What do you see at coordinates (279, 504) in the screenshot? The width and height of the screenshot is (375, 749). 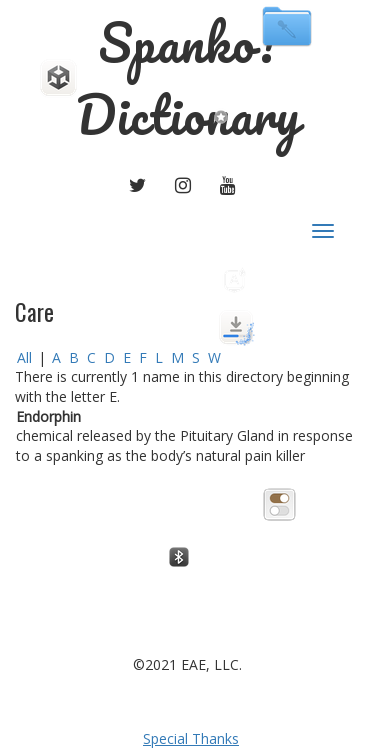 I see `open gnome tweaks to customize system settings` at bounding box center [279, 504].